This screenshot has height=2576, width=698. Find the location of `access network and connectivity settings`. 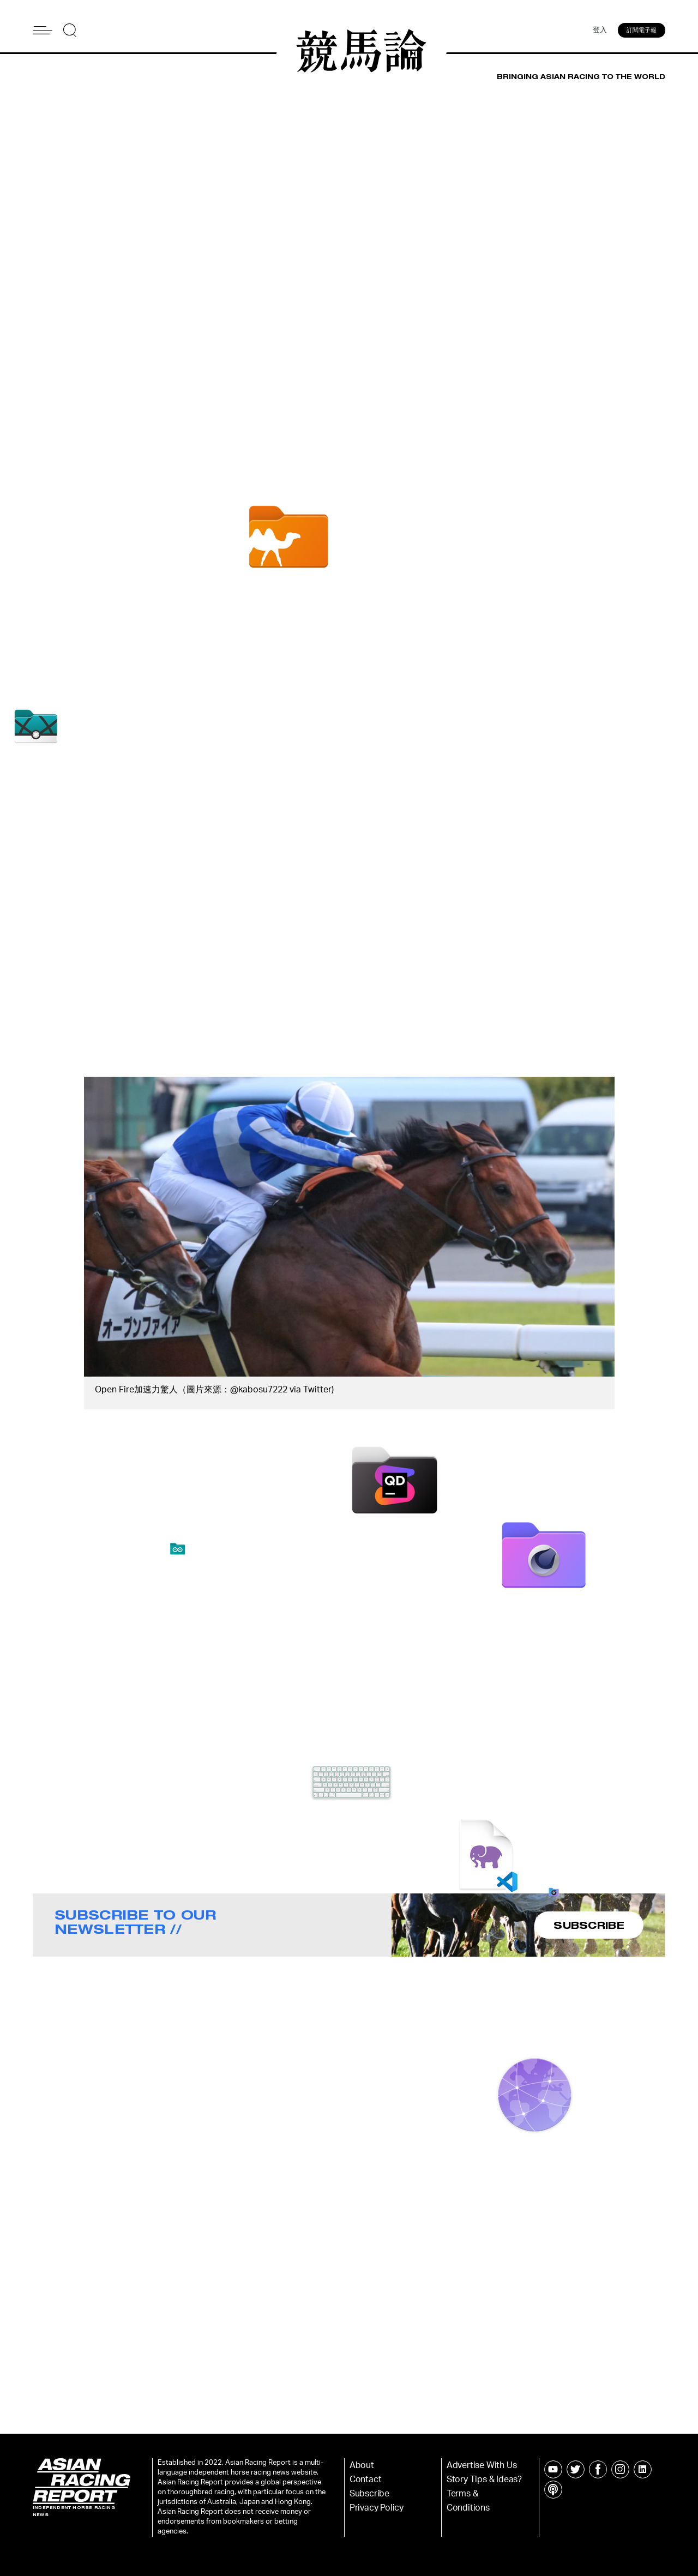

access network and connectivity settings is located at coordinates (534, 2095).